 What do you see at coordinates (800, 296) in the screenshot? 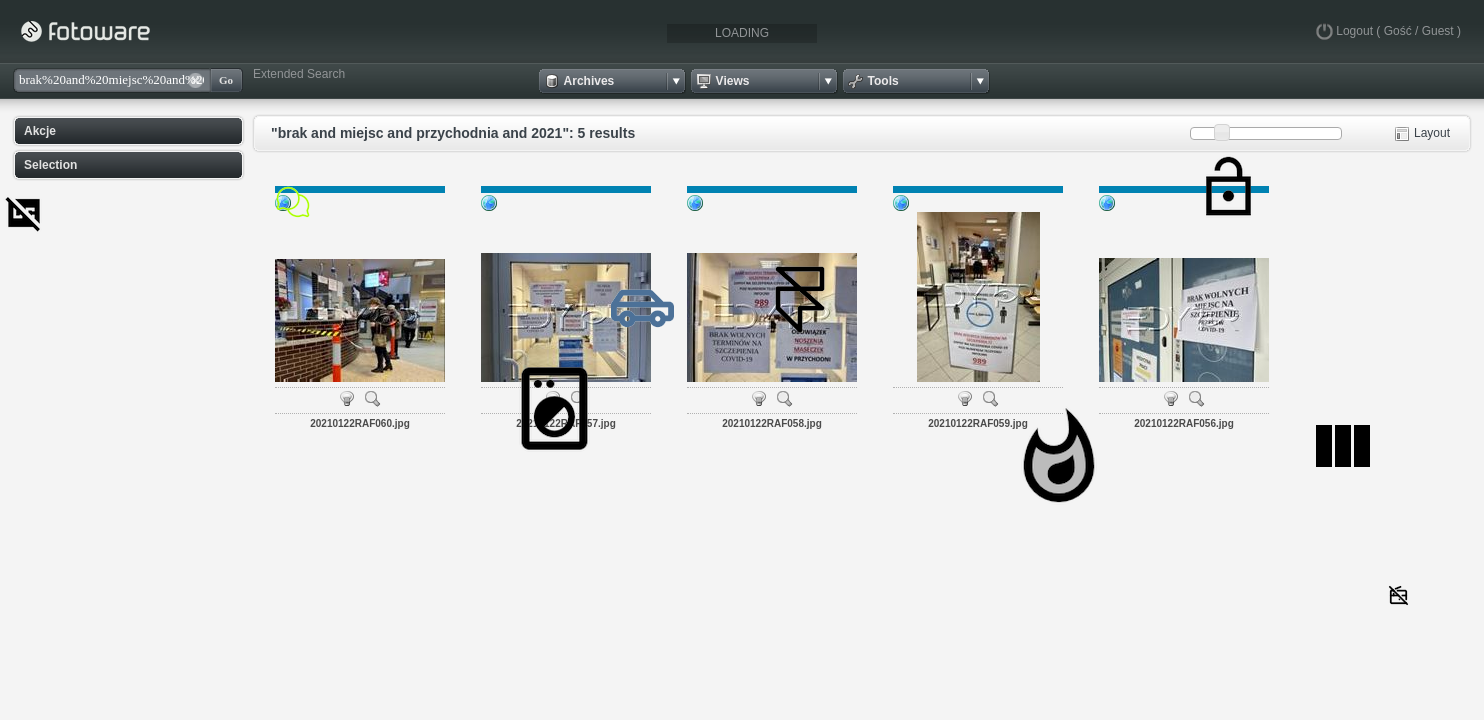
I see `open framer app` at bounding box center [800, 296].